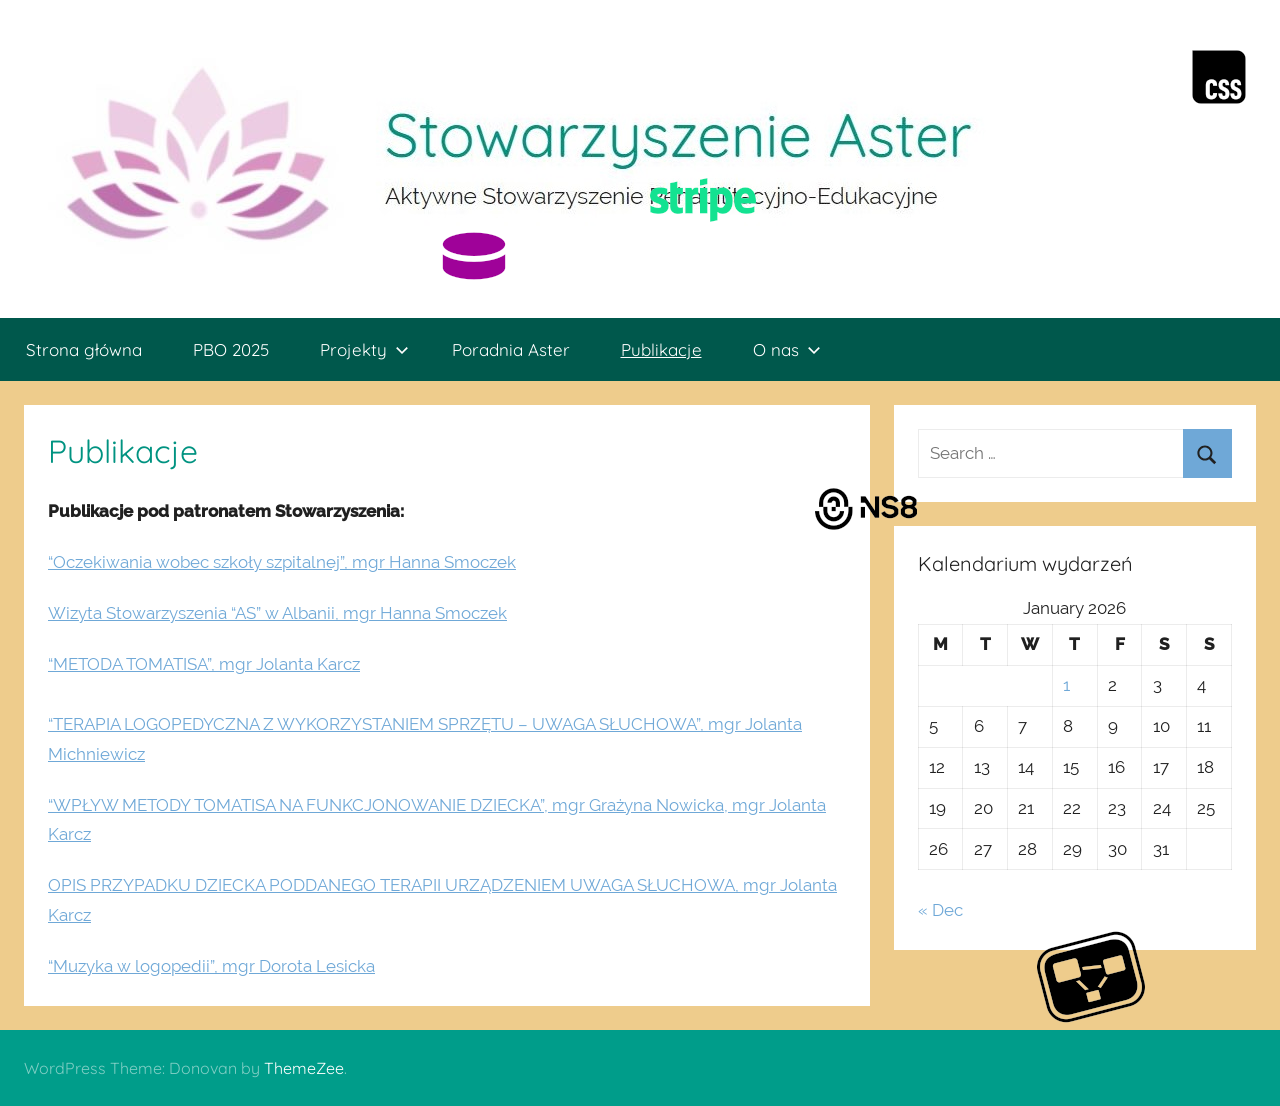 This screenshot has width=1280, height=1106. Describe the element at coordinates (1219, 77) in the screenshot. I see `CSS programming language logo` at that location.